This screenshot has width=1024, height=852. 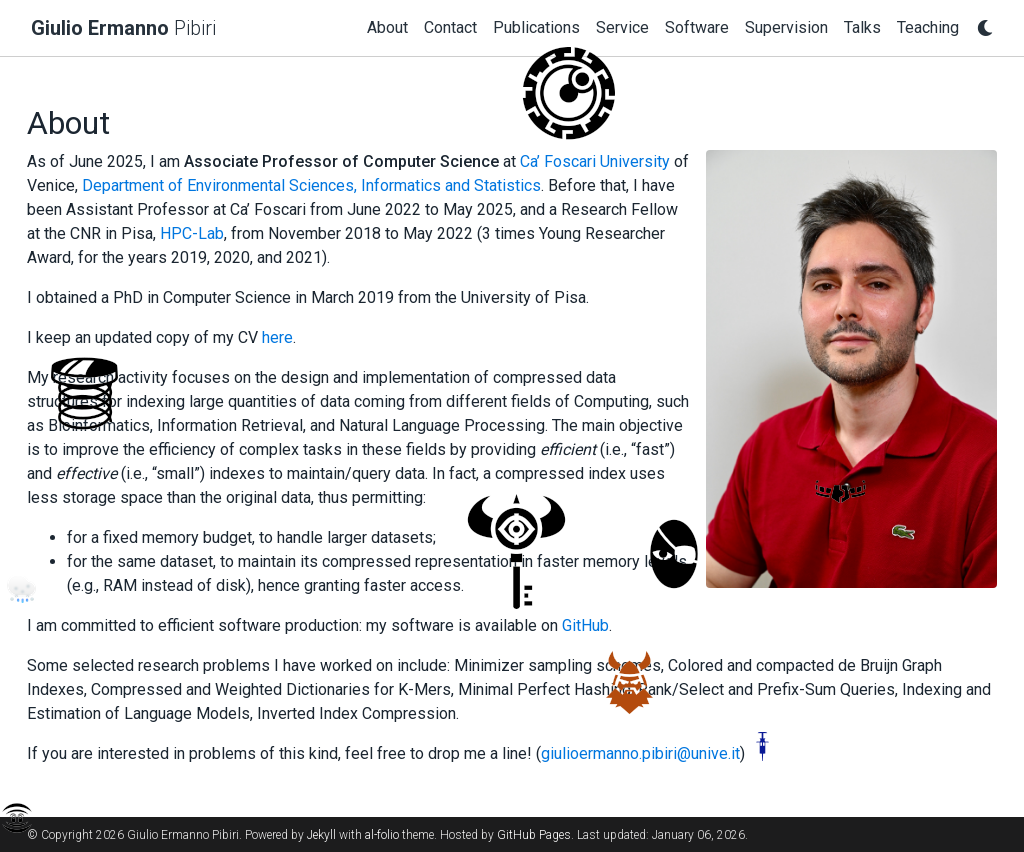 I want to click on indicates mixed precipitation weather conditions, so click(x=21, y=588).